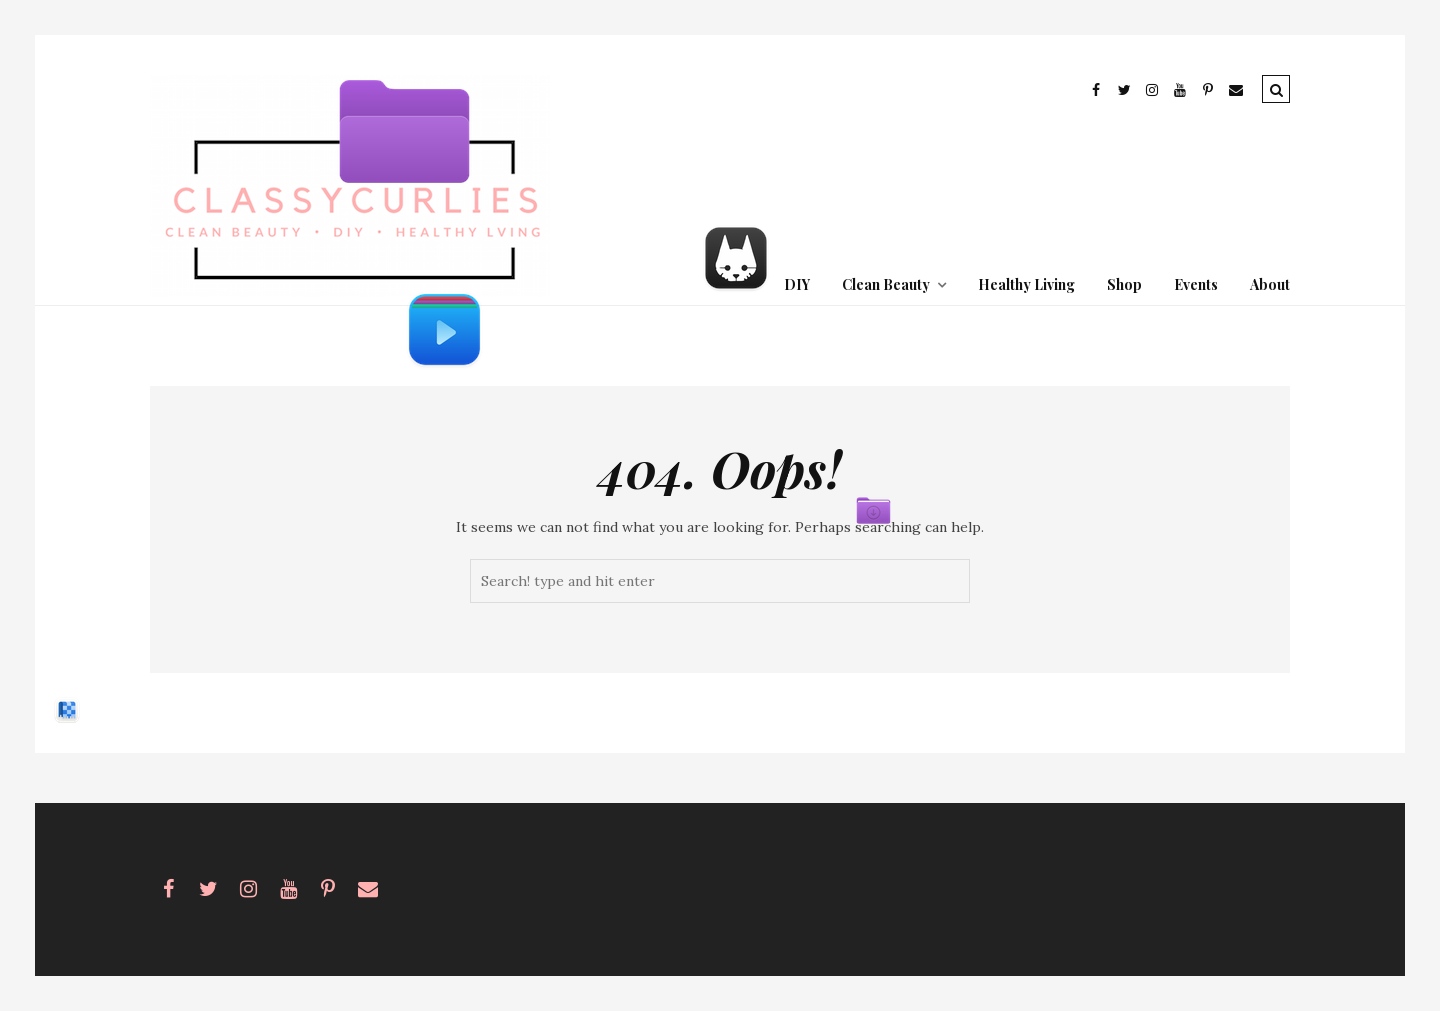 This screenshot has height=1011, width=1440. What do you see at coordinates (67, 710) in the screenshot?
I see `open Blanket ambient sound app` at bounding box center [67, 710].